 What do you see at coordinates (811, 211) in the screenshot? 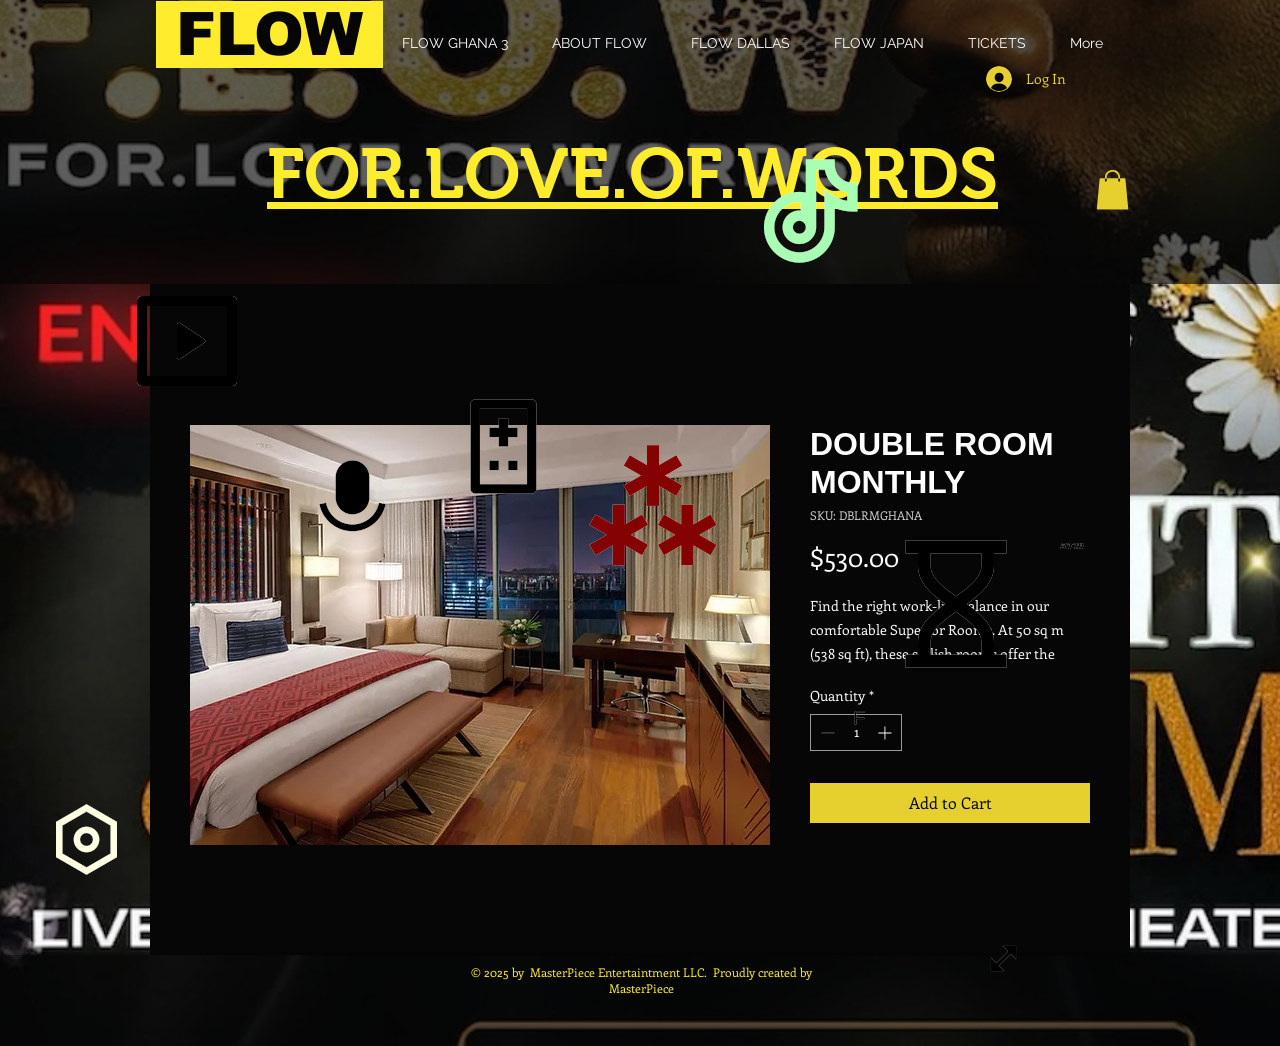
I see `open the tiktok app` at bounding box center [811, 211].